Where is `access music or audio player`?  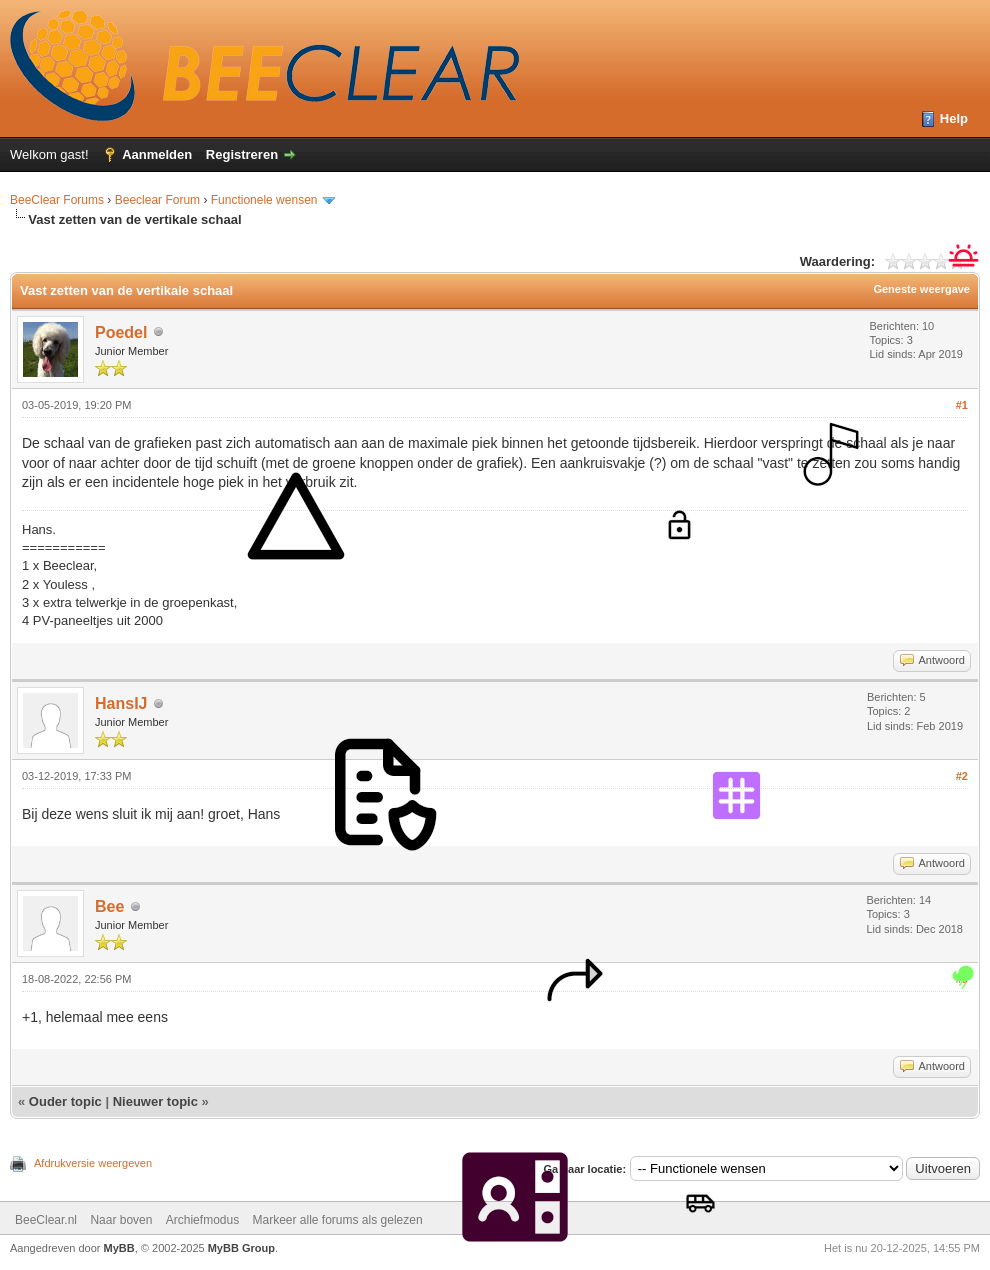
access music or audio player is located at coordinates (831, 453).